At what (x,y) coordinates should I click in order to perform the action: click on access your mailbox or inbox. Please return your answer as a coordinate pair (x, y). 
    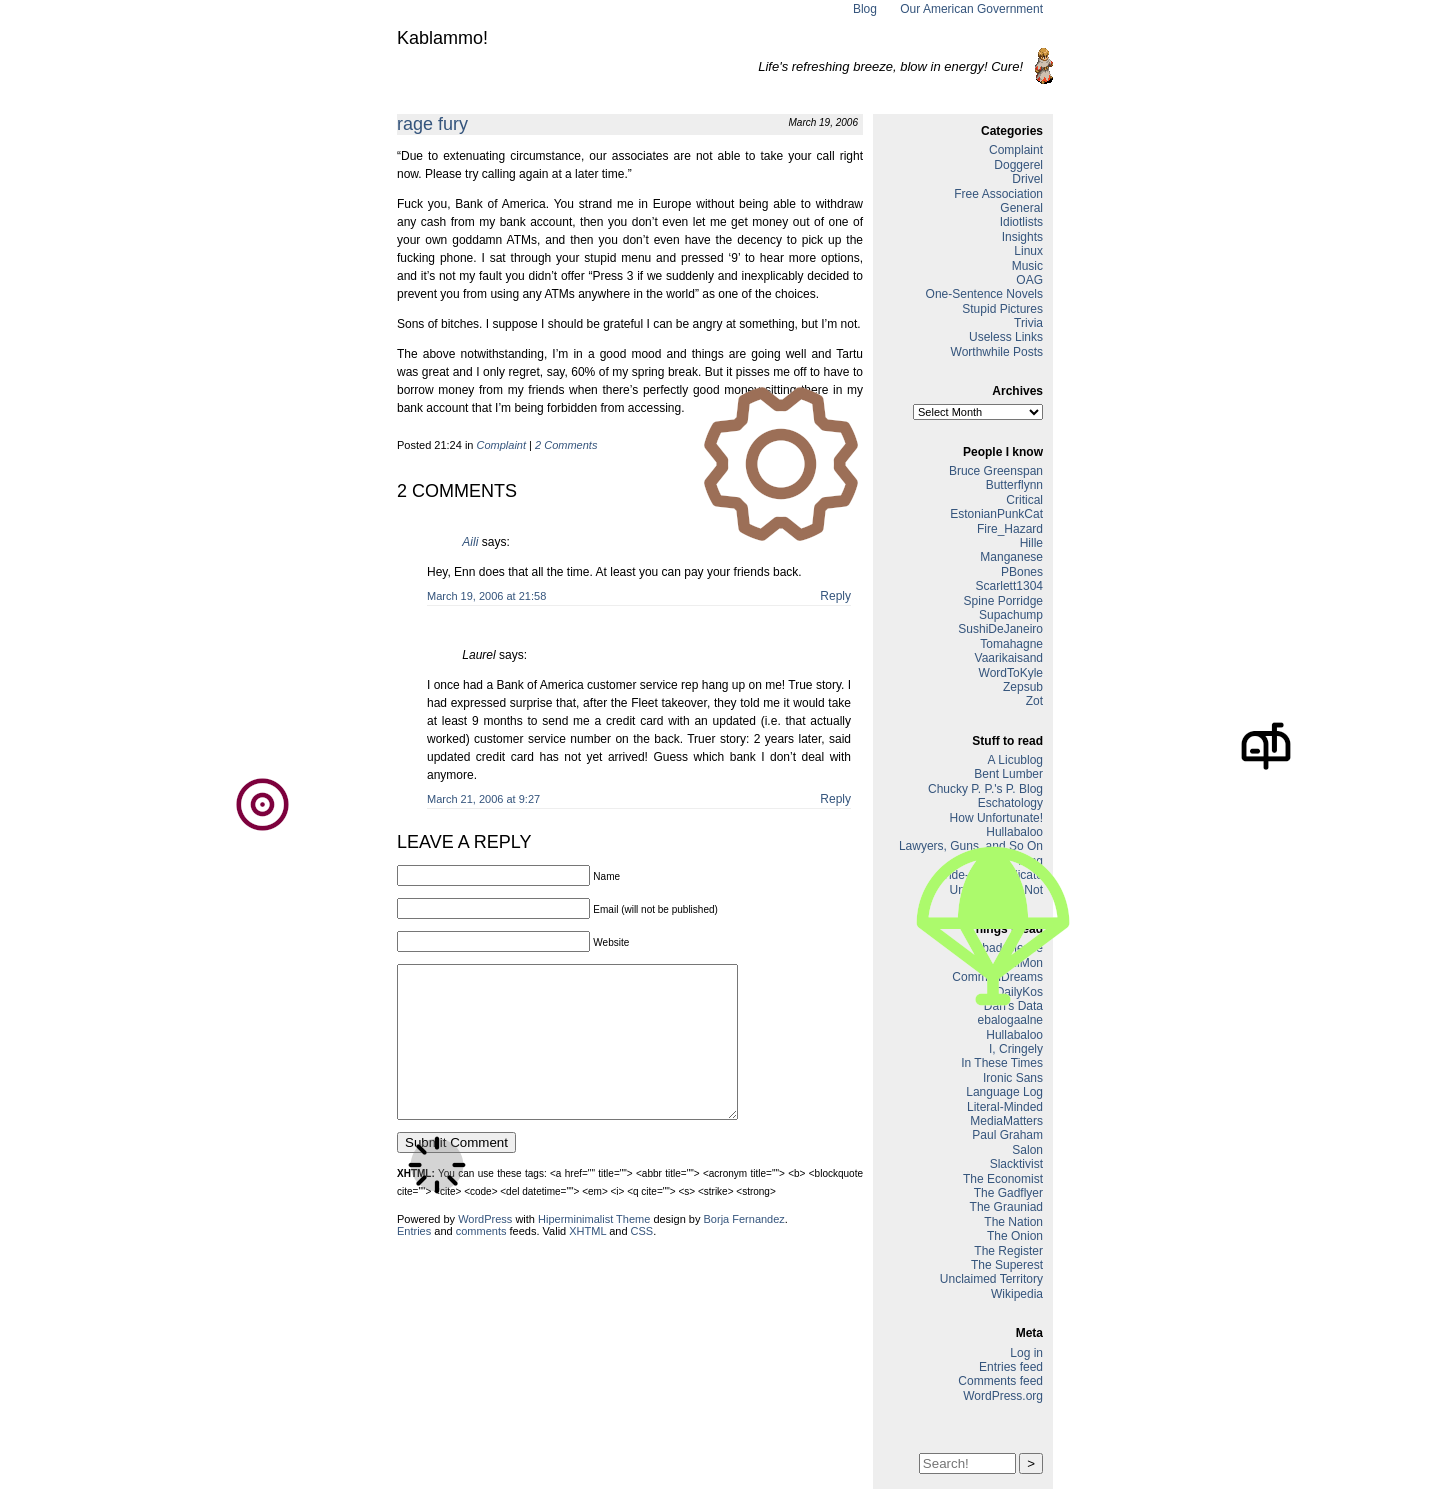
    Looking at the image, I should click on (1266, 747).